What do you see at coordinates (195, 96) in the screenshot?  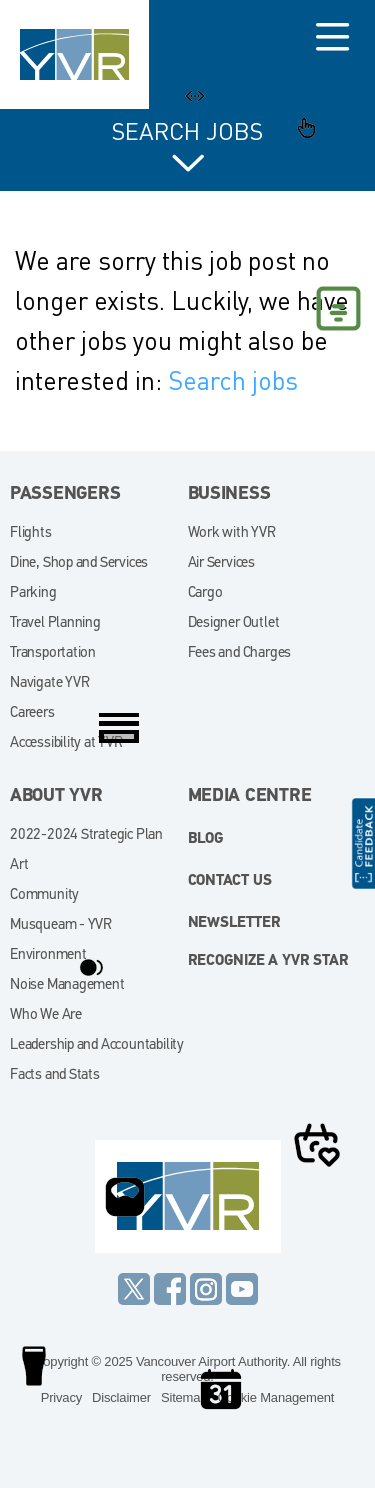 I see `indicates code is currently processing or compiling` at bounding box center [195, 96].